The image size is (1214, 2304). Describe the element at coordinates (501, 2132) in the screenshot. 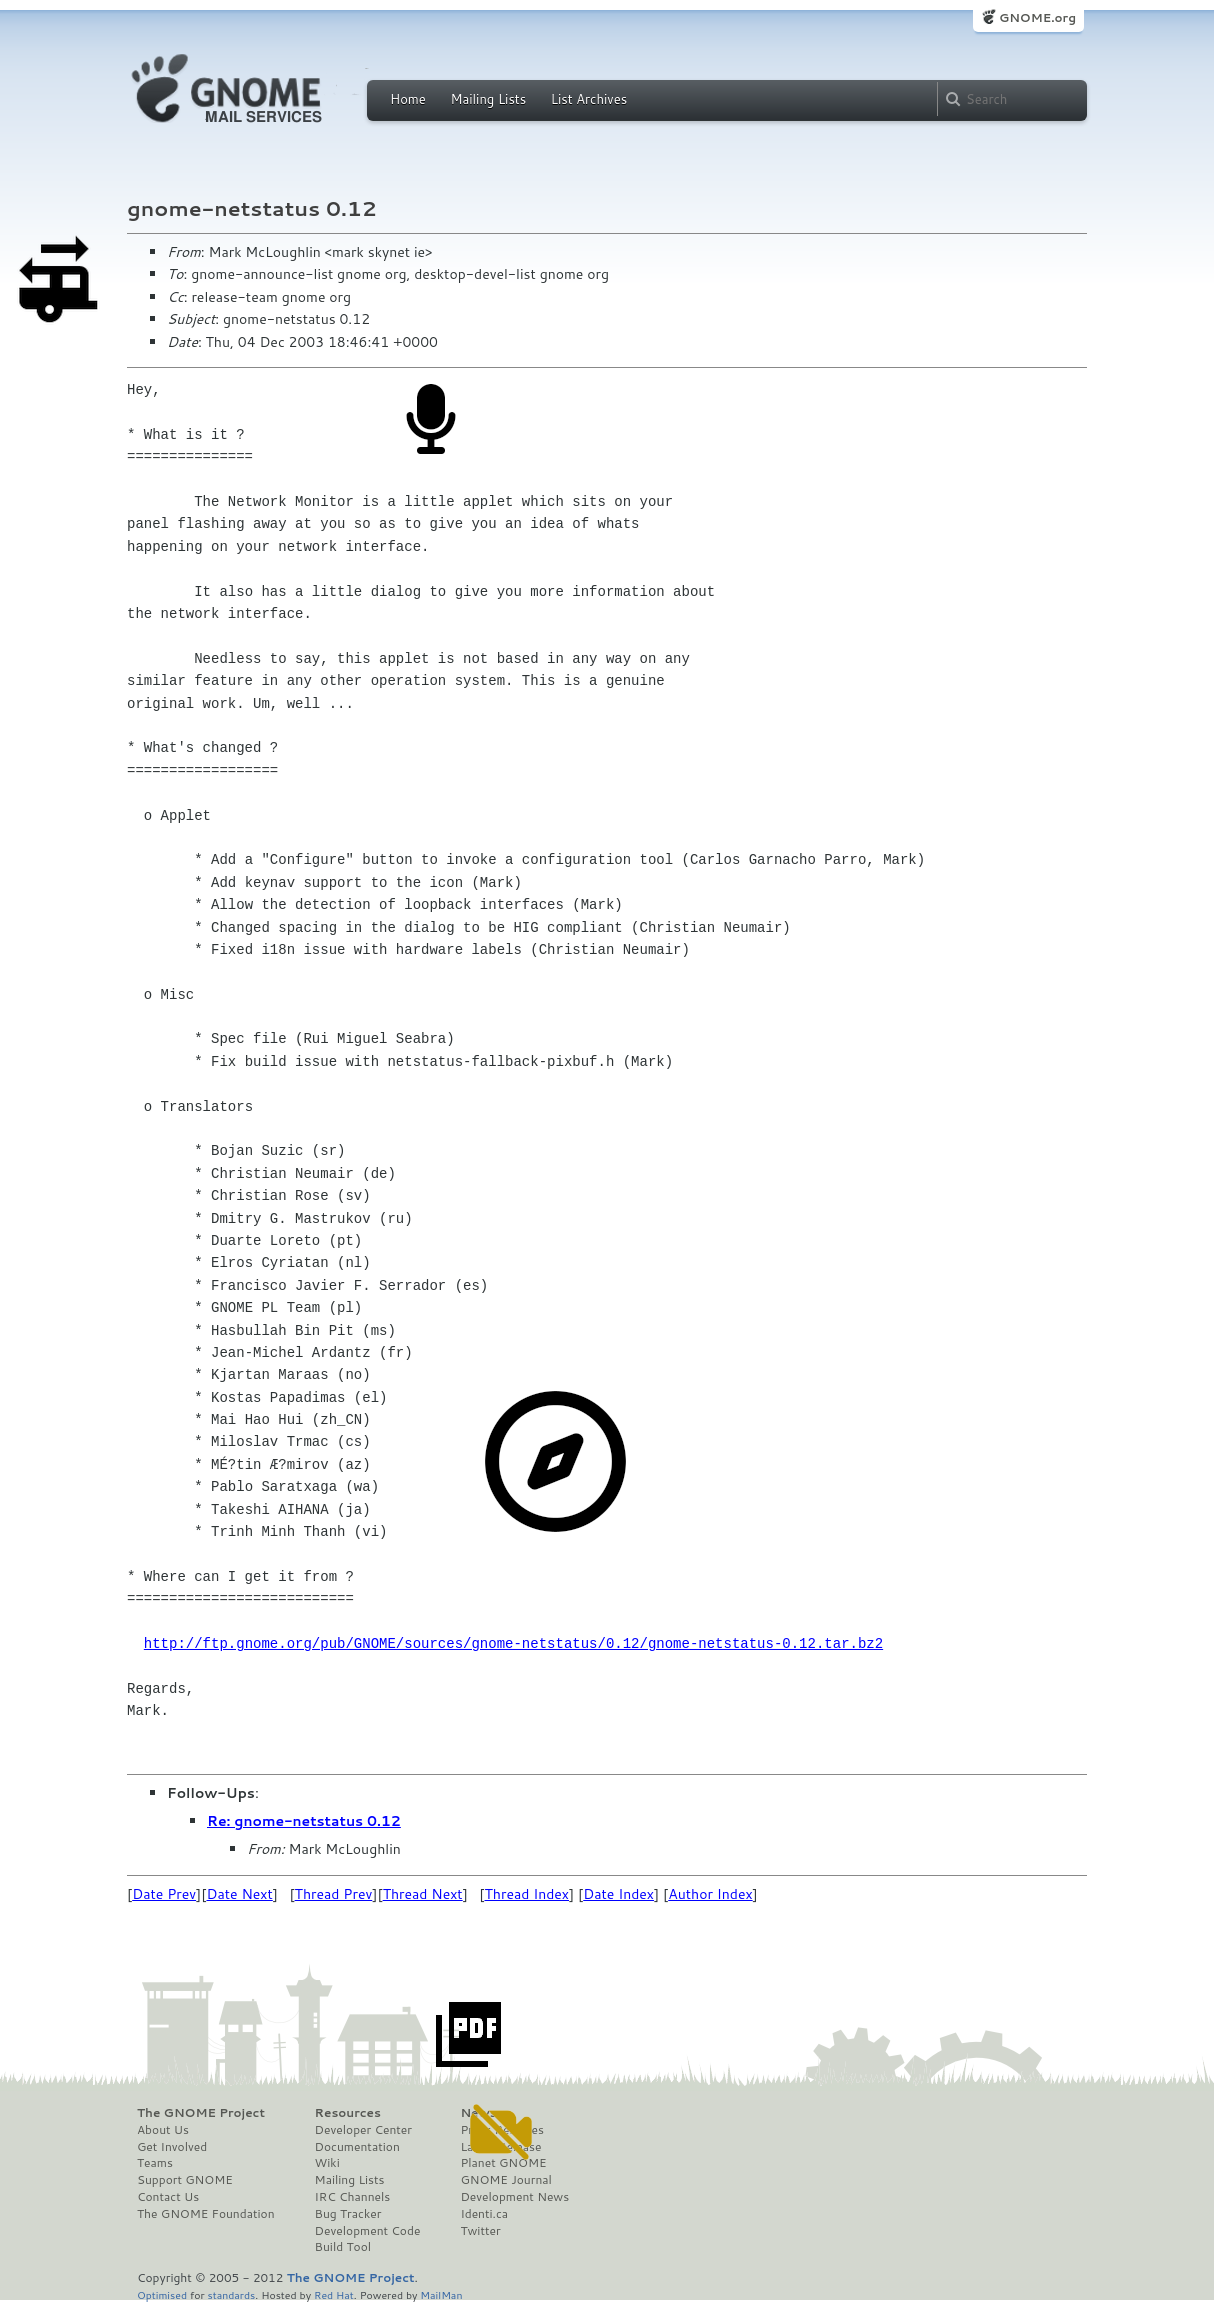

I see `turn off camera or disable video` at that location.